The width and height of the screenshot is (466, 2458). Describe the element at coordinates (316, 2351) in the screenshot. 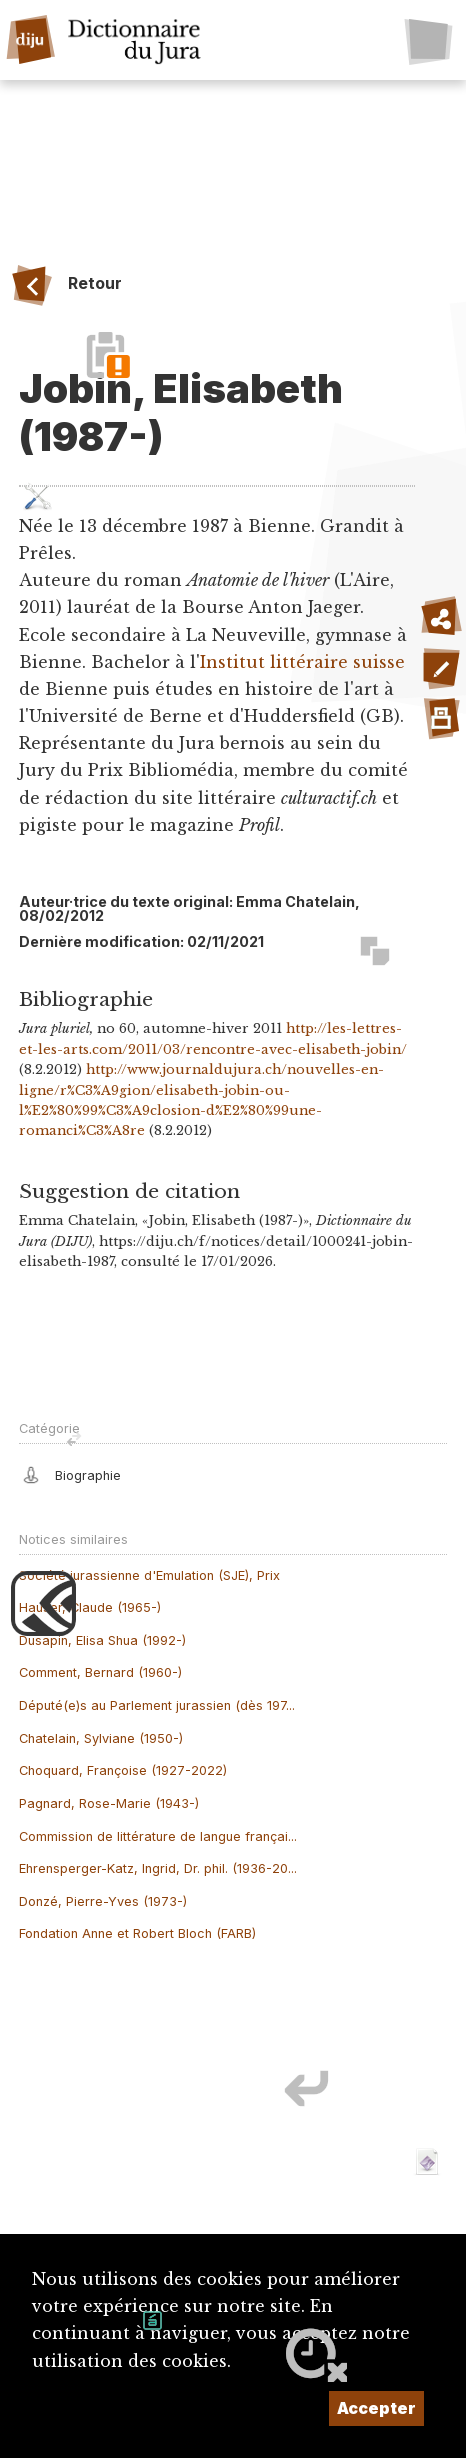

I see `indicates a missed appointment or event` at that location.